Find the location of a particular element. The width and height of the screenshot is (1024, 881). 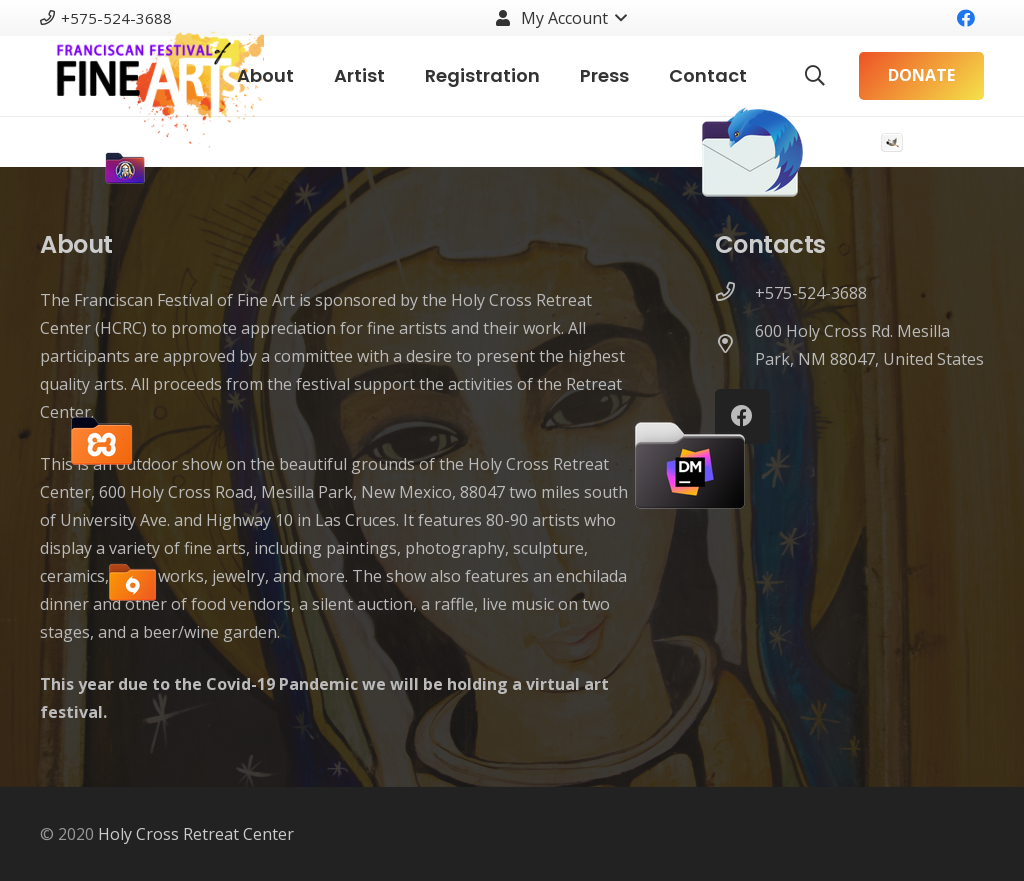

open XAMPP local server files folder is located at coordinates (101, 442).